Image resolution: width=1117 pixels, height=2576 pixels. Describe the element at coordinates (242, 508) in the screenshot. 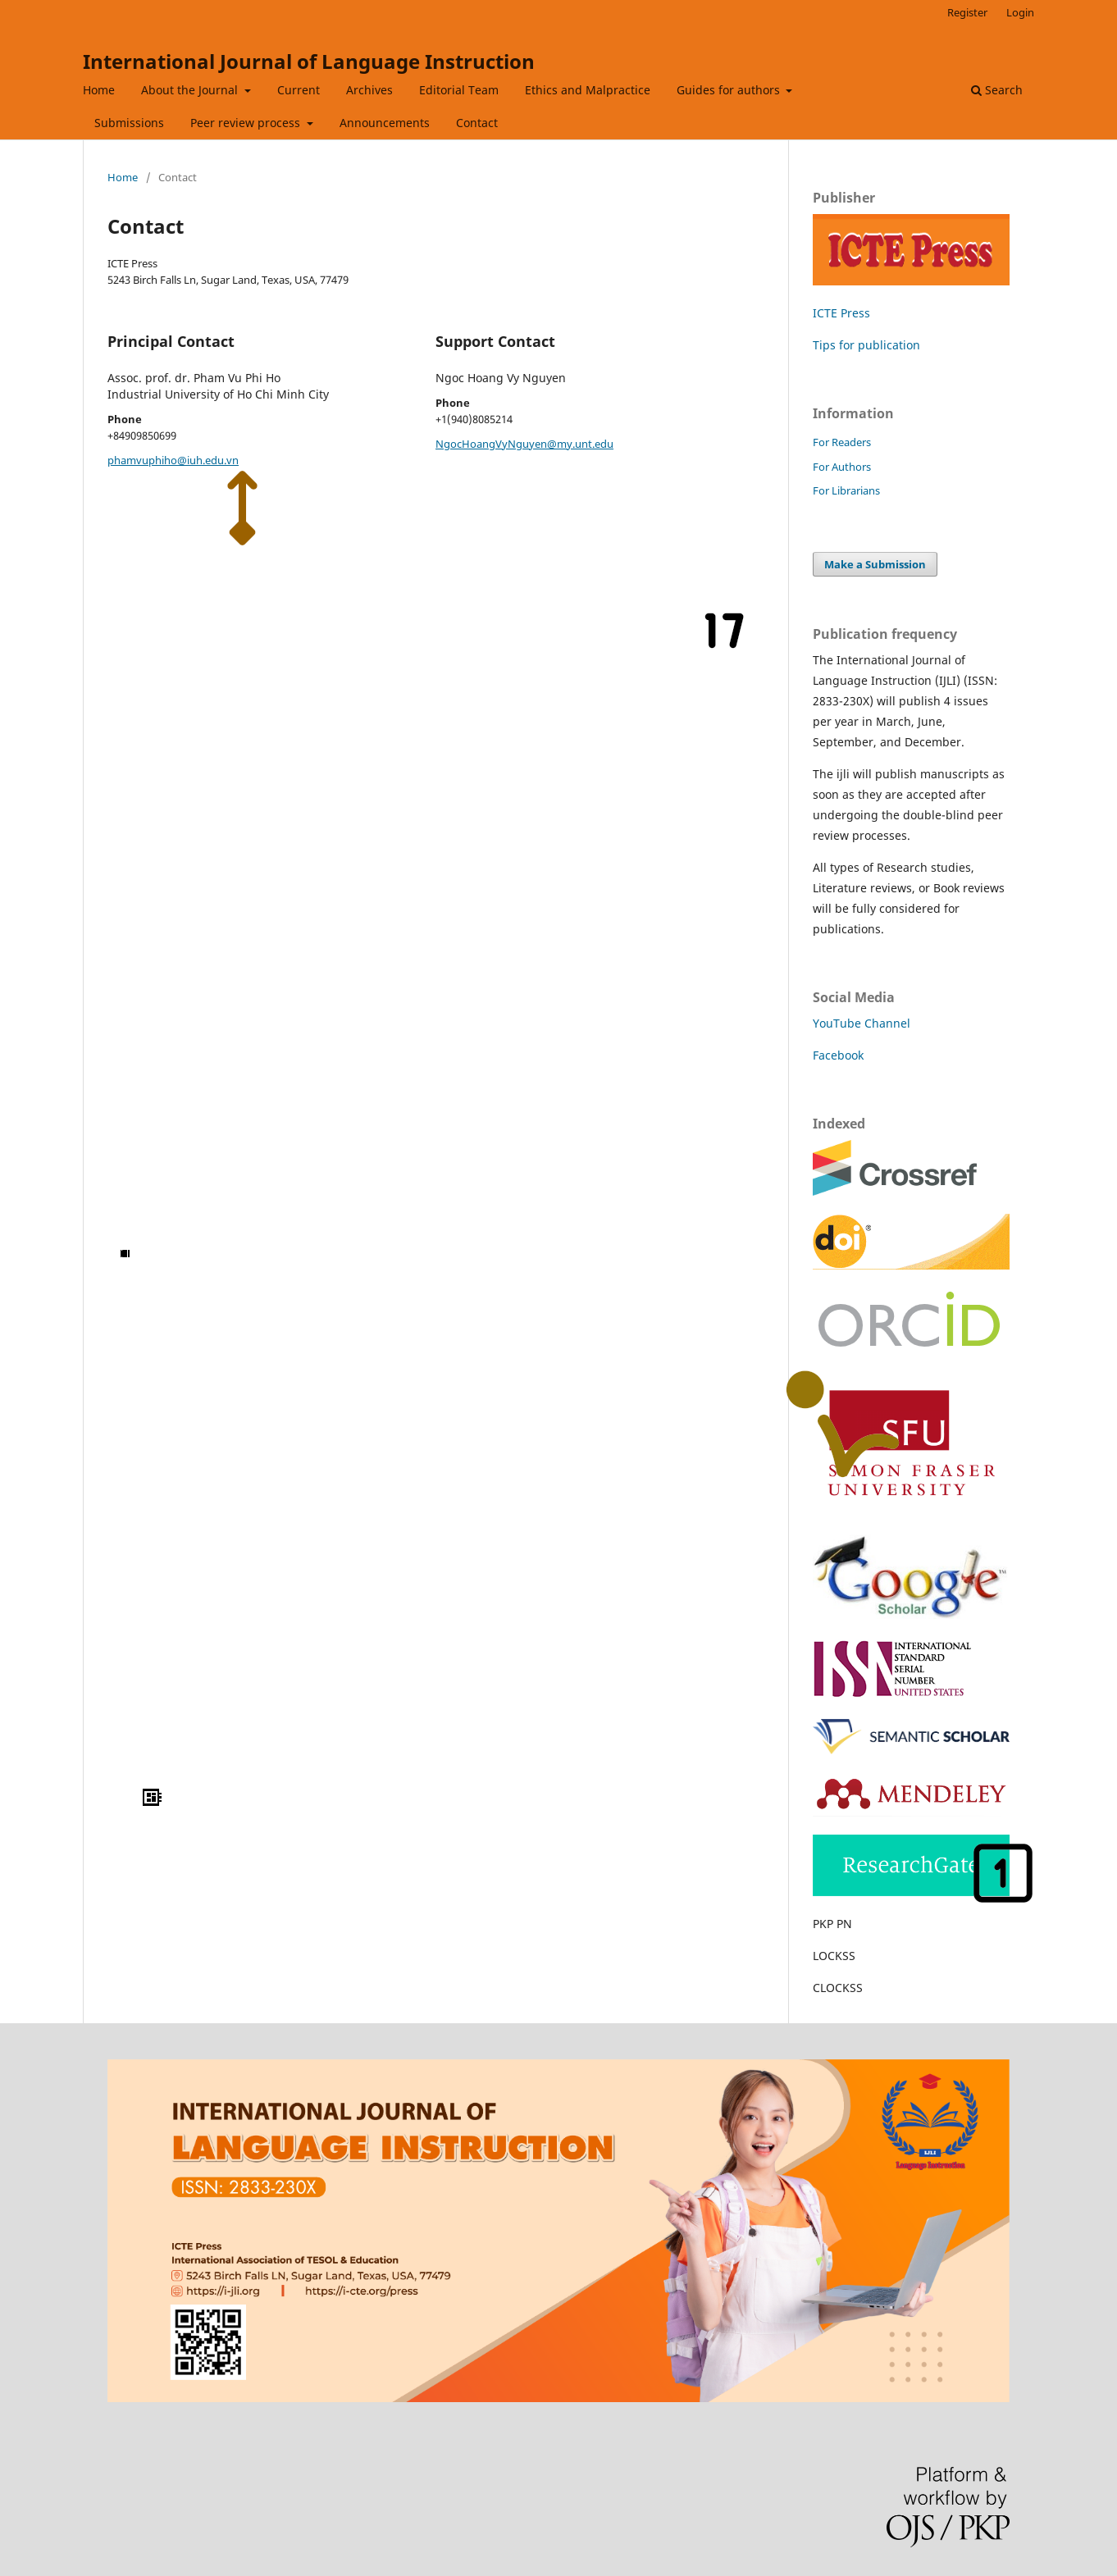

I see `move item to top priority` at that location.